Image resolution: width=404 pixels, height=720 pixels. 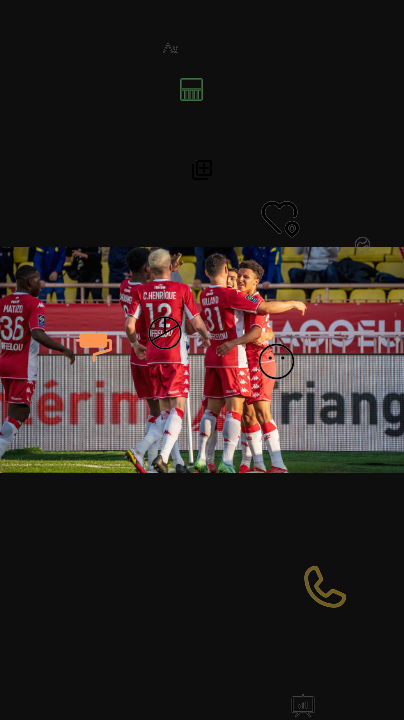 I want to click on view analytics or statistics breakdown, so click(x=165, y=333).